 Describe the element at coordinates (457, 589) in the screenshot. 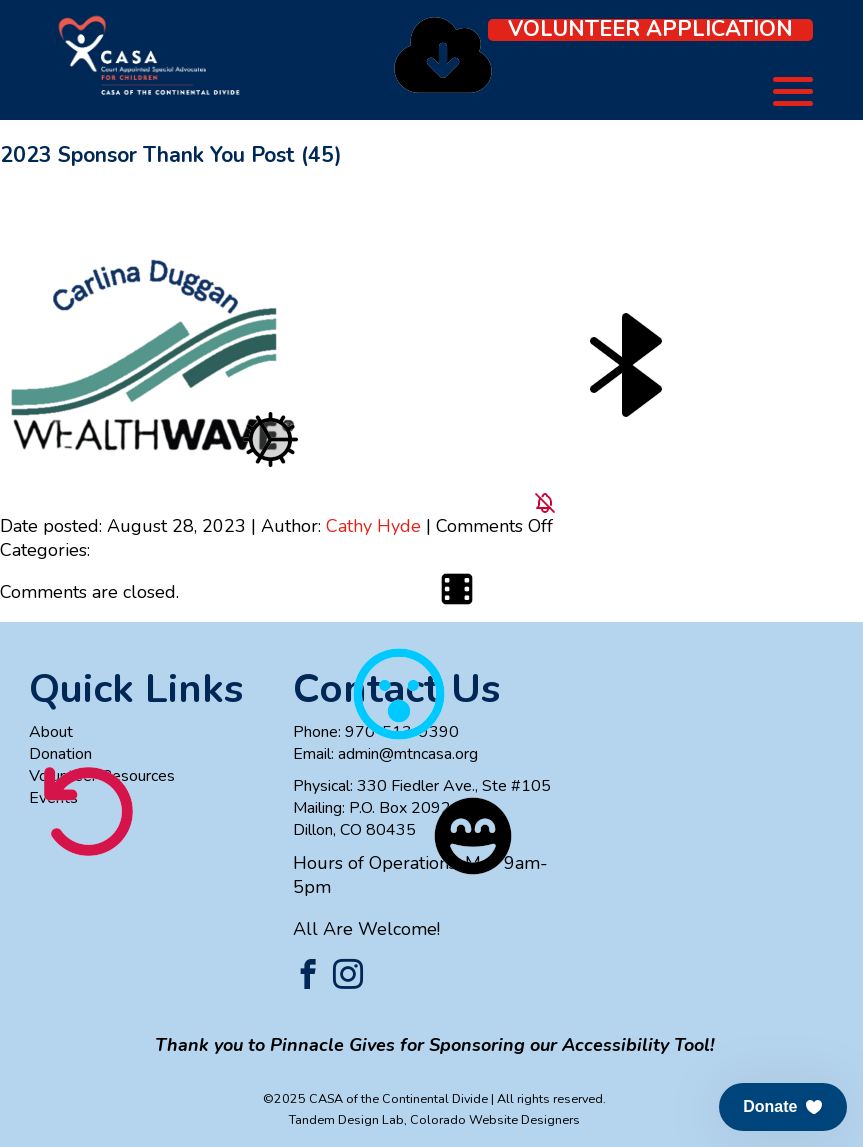

I see `view video or movie content` at that location.